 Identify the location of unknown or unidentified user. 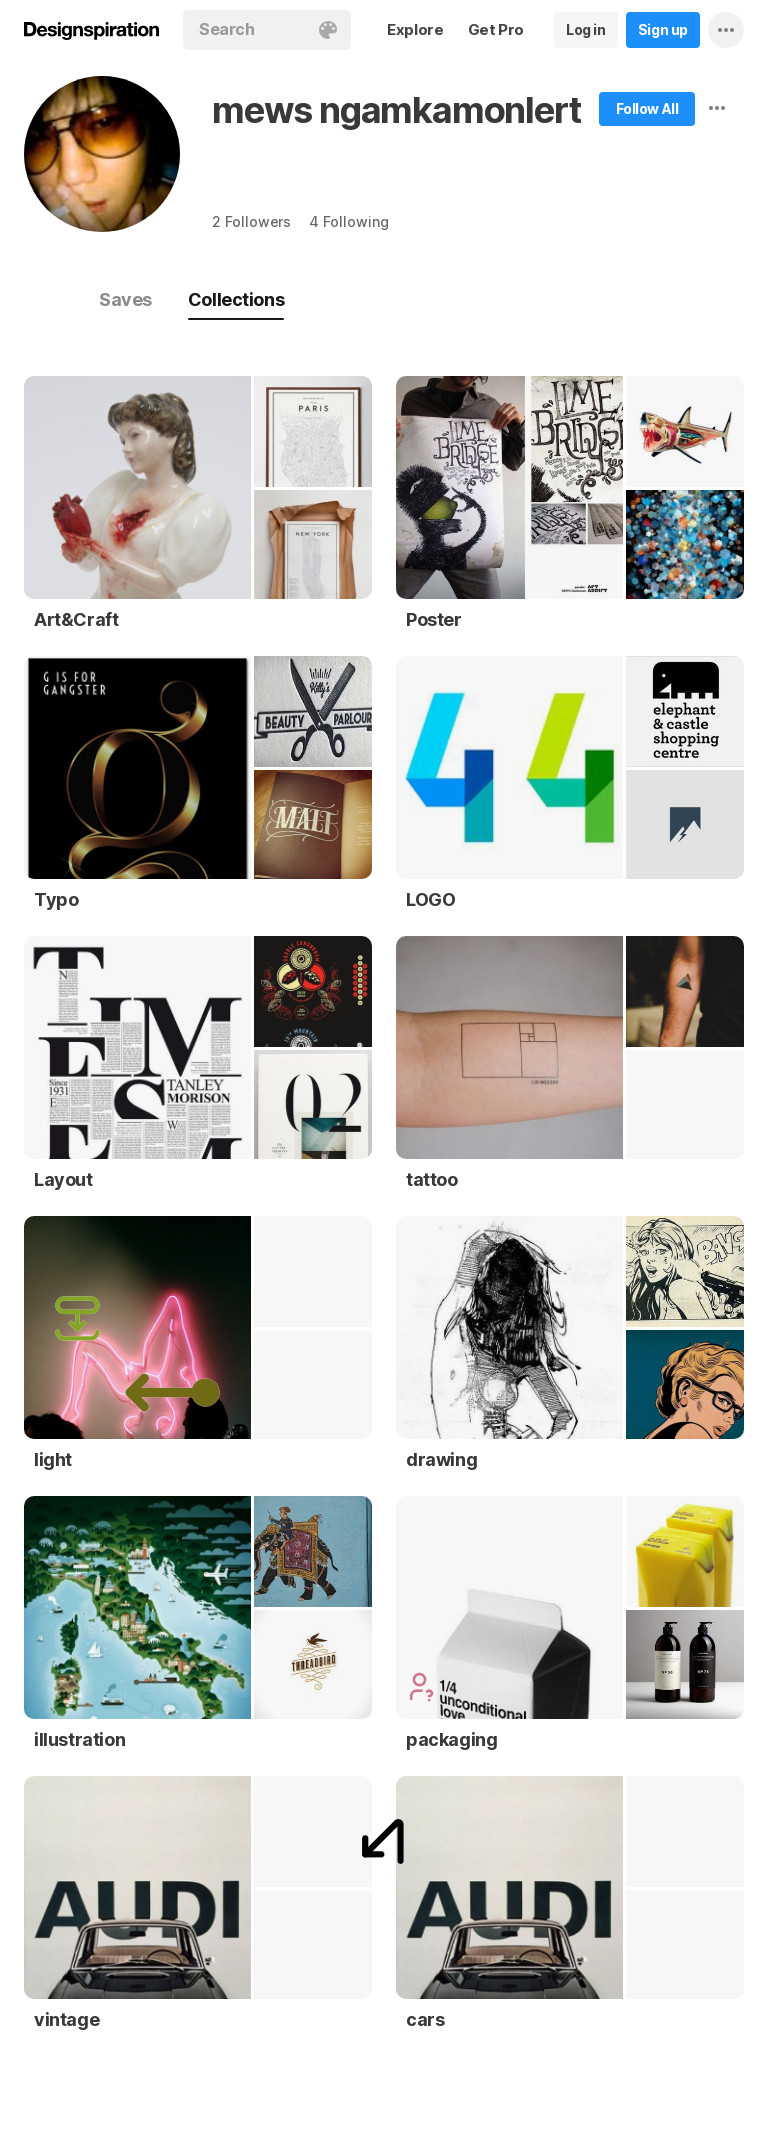
(419, 1686).